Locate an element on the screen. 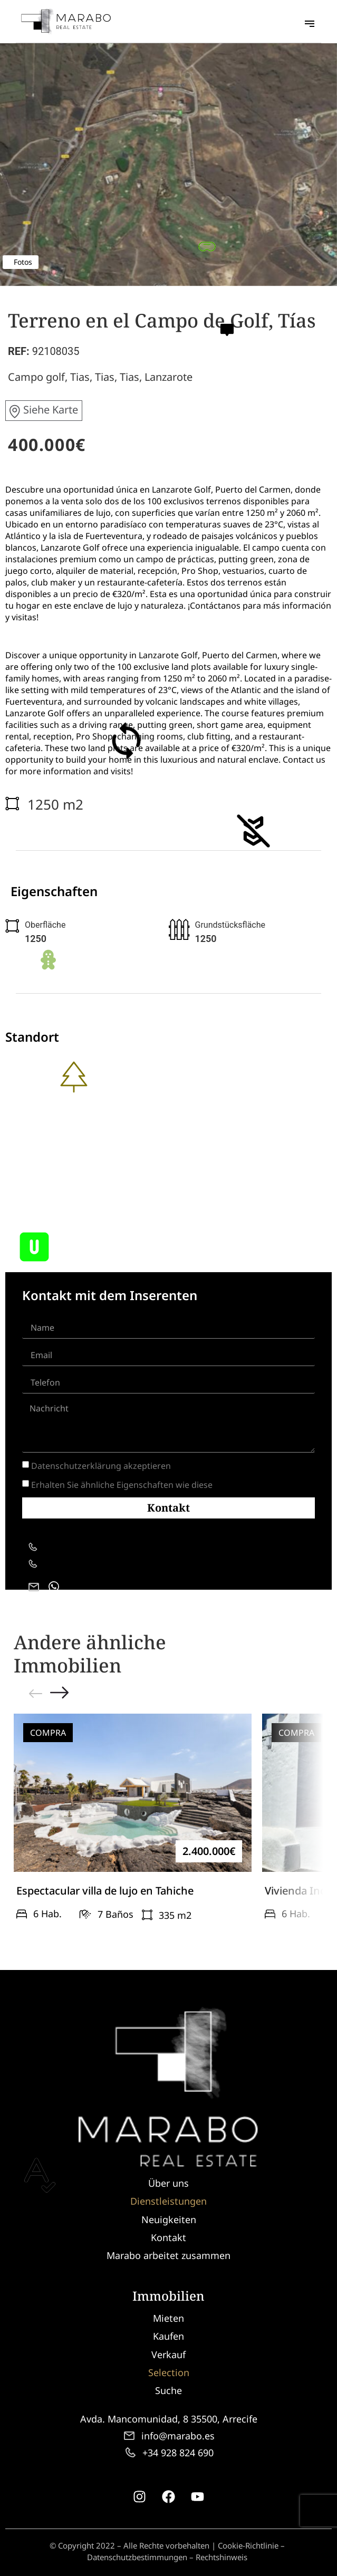 This screenshot has height=2576, width=337. access virtual reality or AR settings is located at coordinates (207, 246).